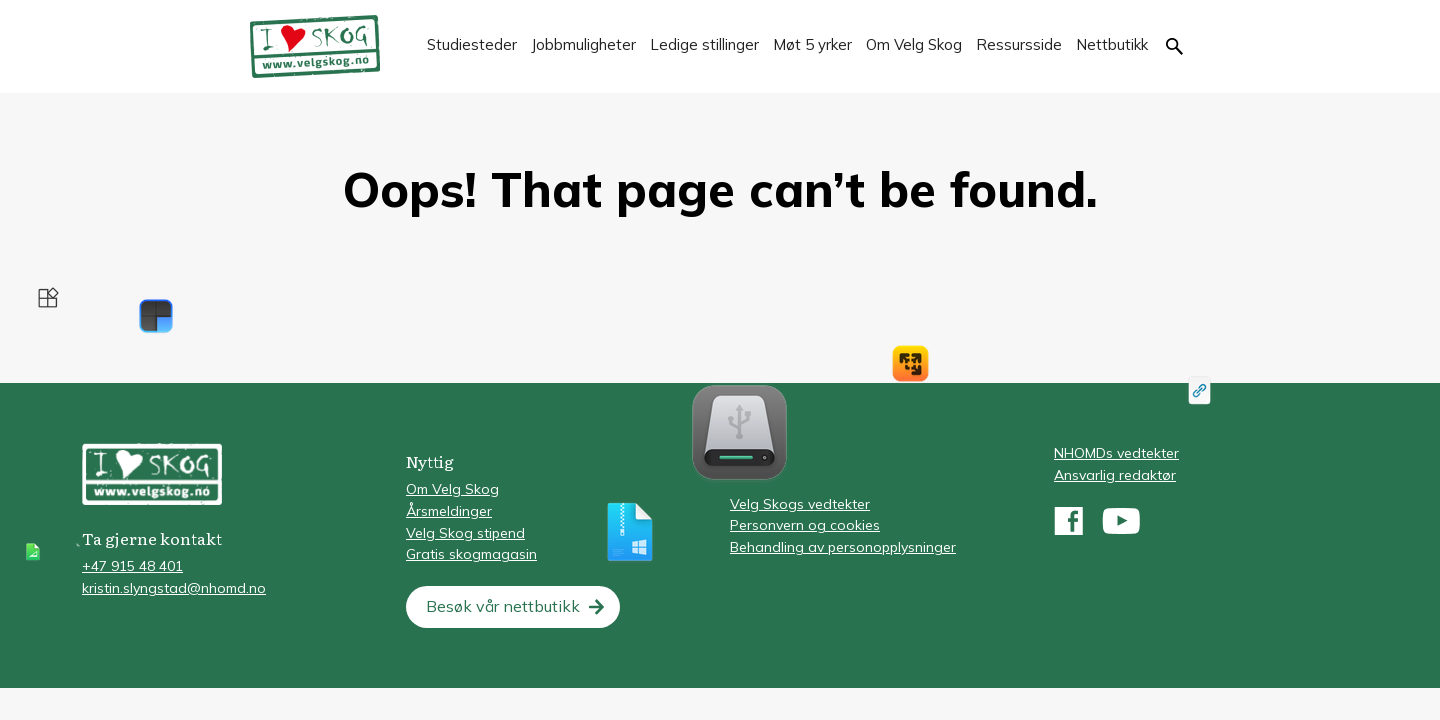  Describe the element at coordinates (910, 363) in the screenshot. I see `open vmware player application` at that location.